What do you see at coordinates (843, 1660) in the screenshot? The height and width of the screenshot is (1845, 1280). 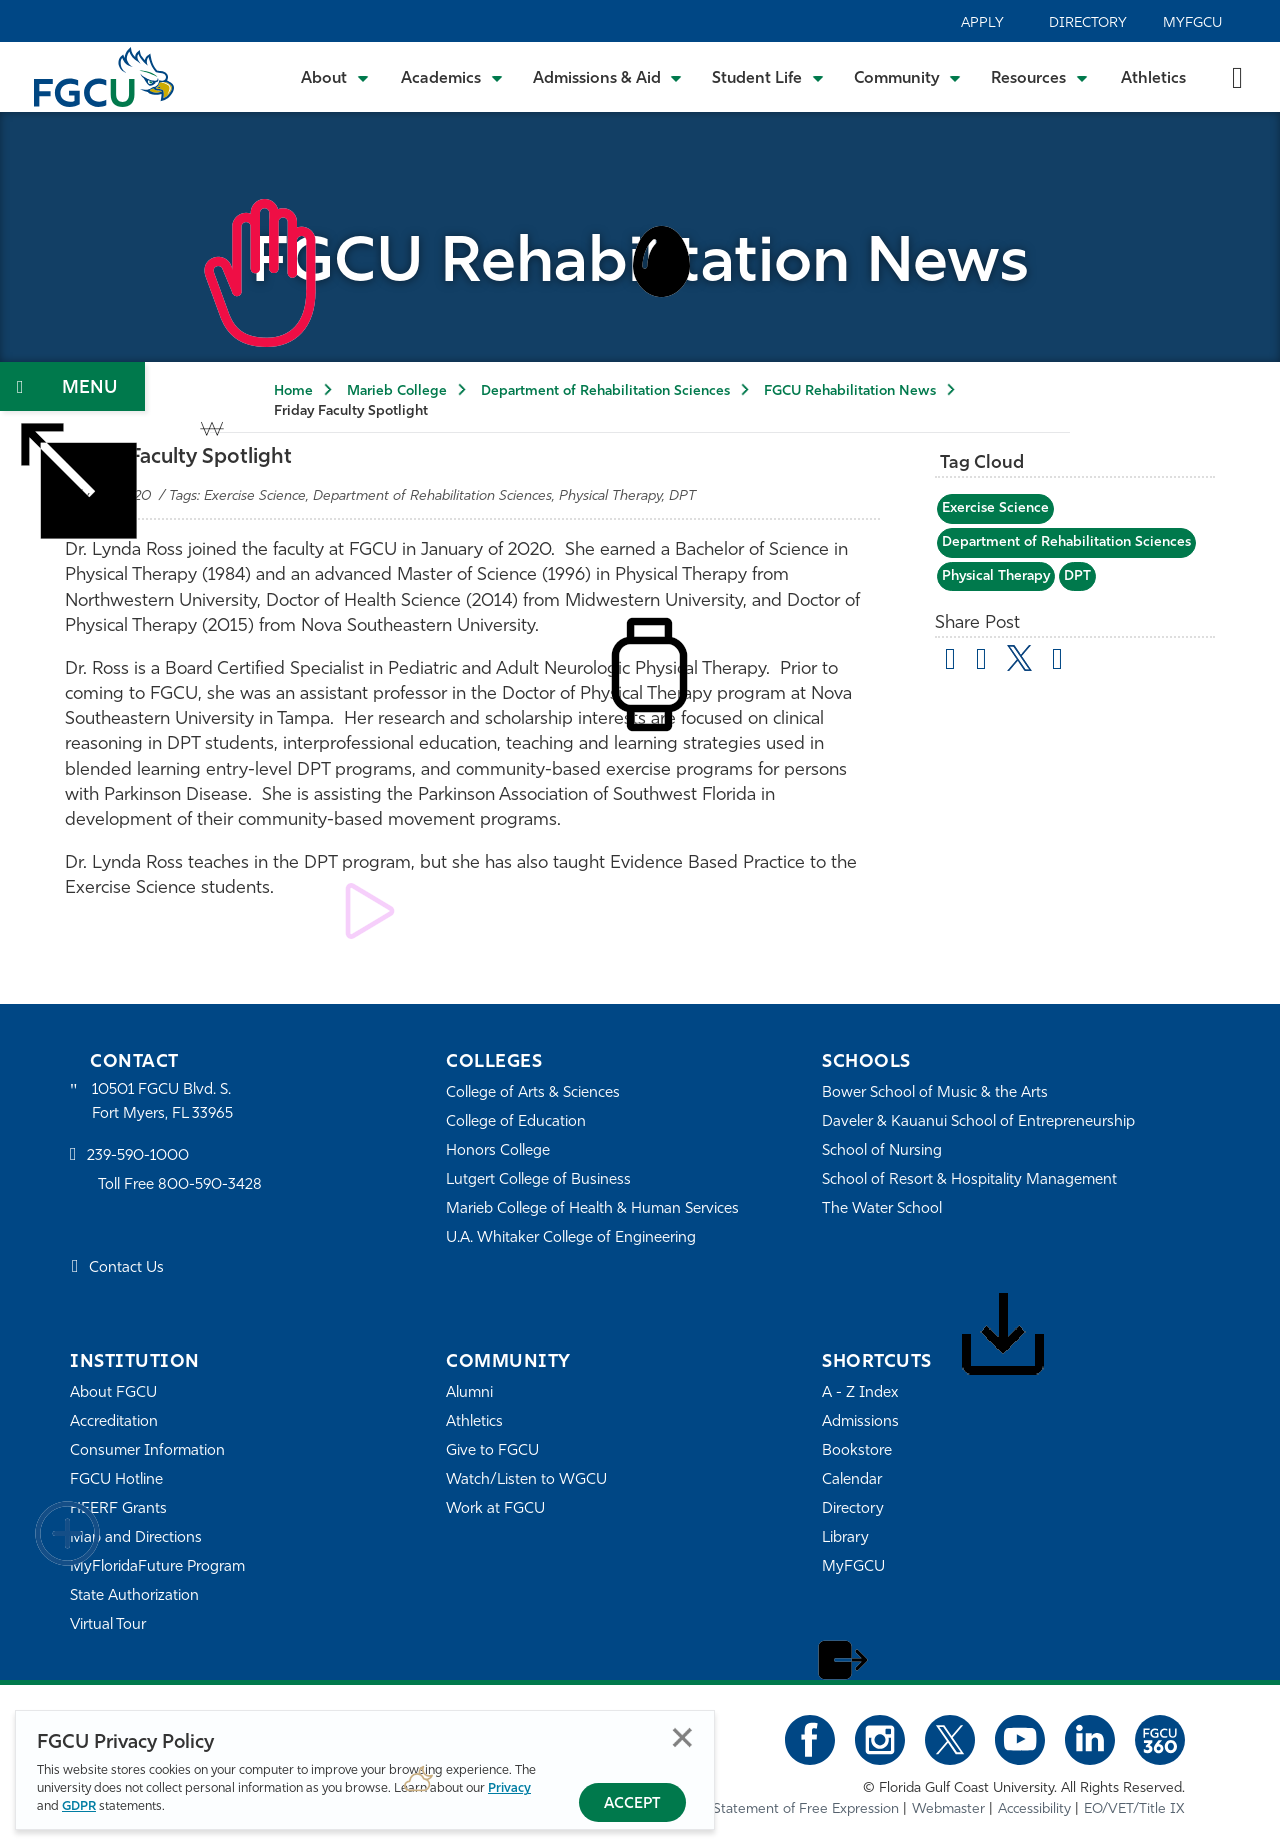 I see `log out of your account` at bounding box center [843, 1660].